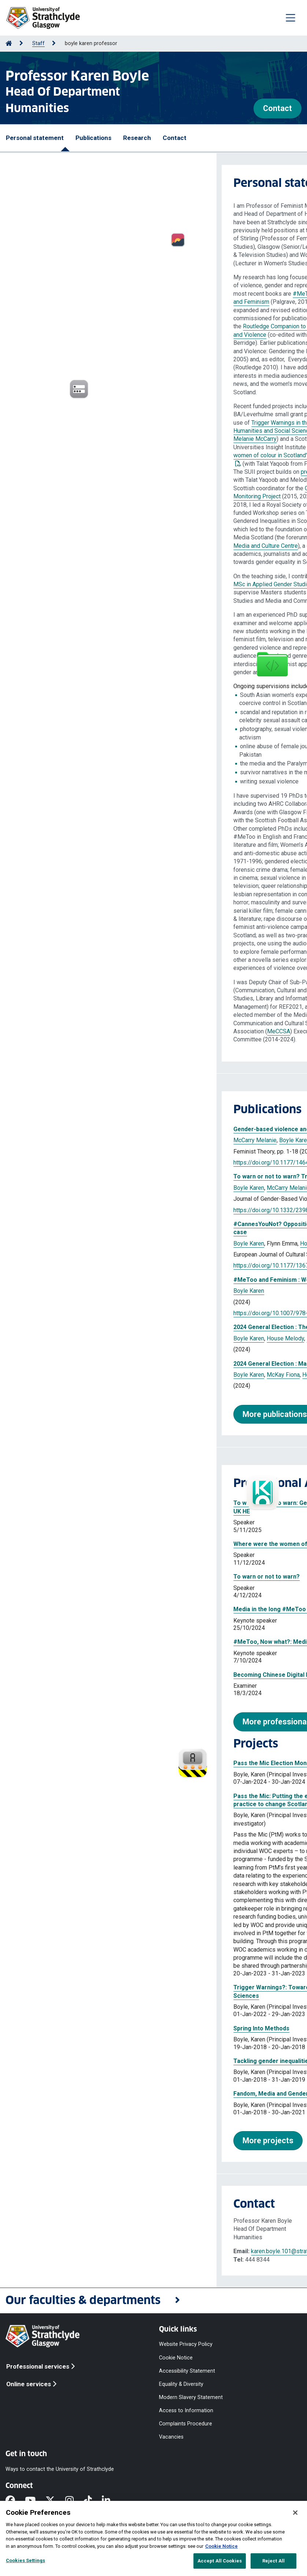 Image resolution: width=307 pixels, height=2576 pixels. Describe the element at coordinates (79, 389) in the screenshot. I see `access login and authentication settings` at that location.